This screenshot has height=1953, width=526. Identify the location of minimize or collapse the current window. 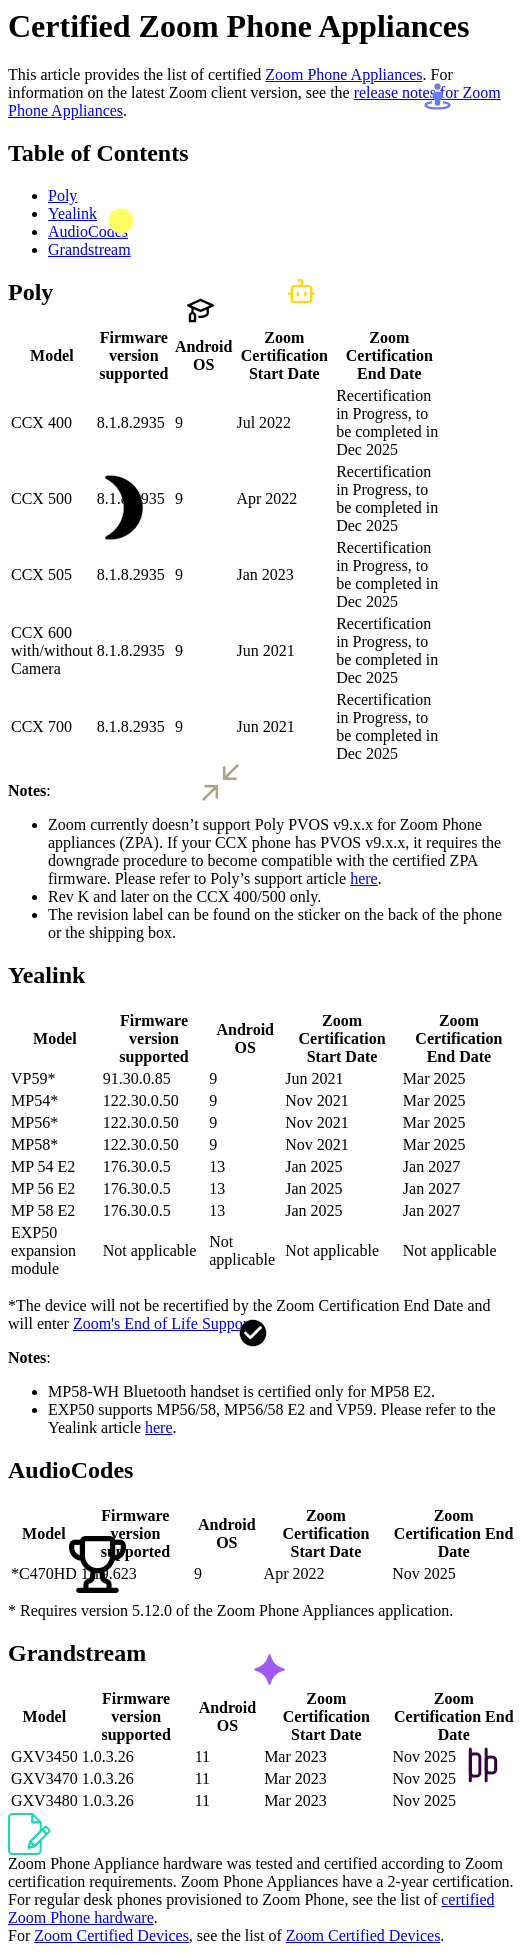
(220, 782).